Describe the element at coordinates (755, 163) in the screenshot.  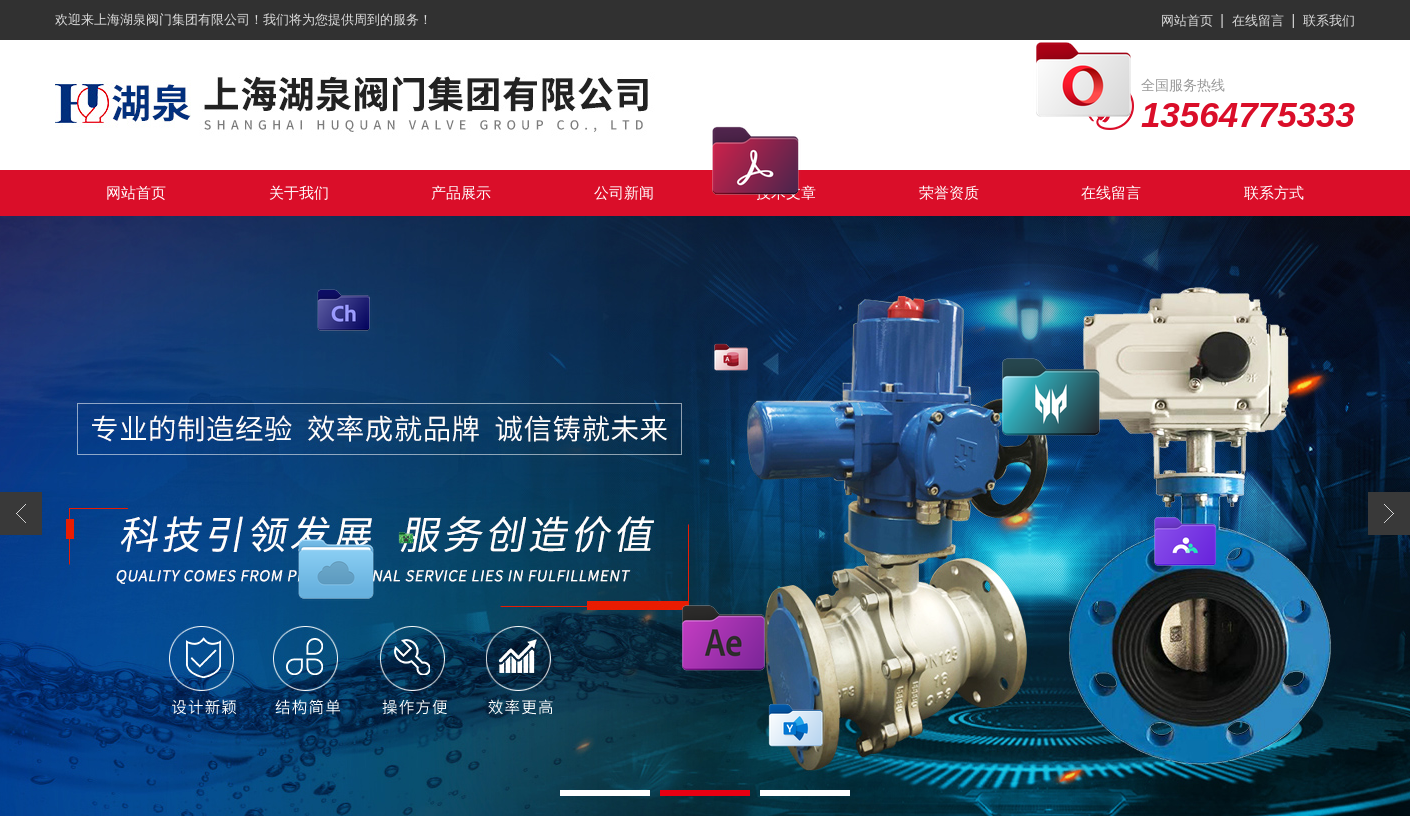
I see `open folder containing adobe acrobat files` at that location.